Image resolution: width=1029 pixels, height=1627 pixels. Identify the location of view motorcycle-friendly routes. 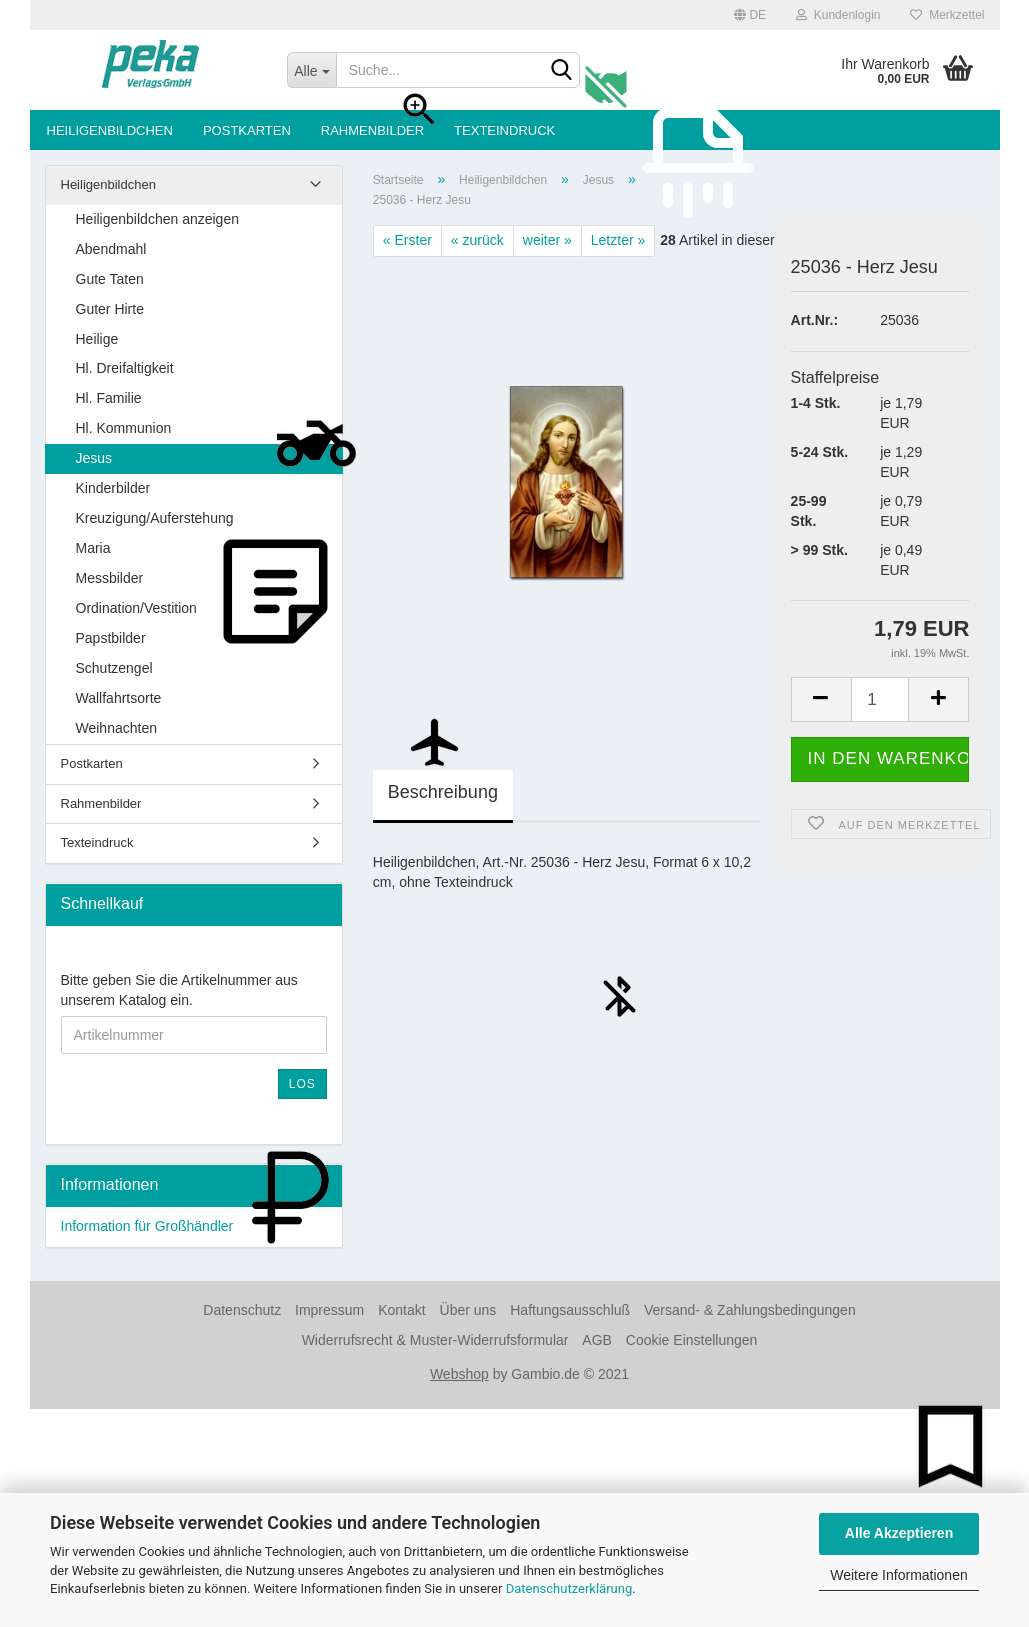
(316, 443).